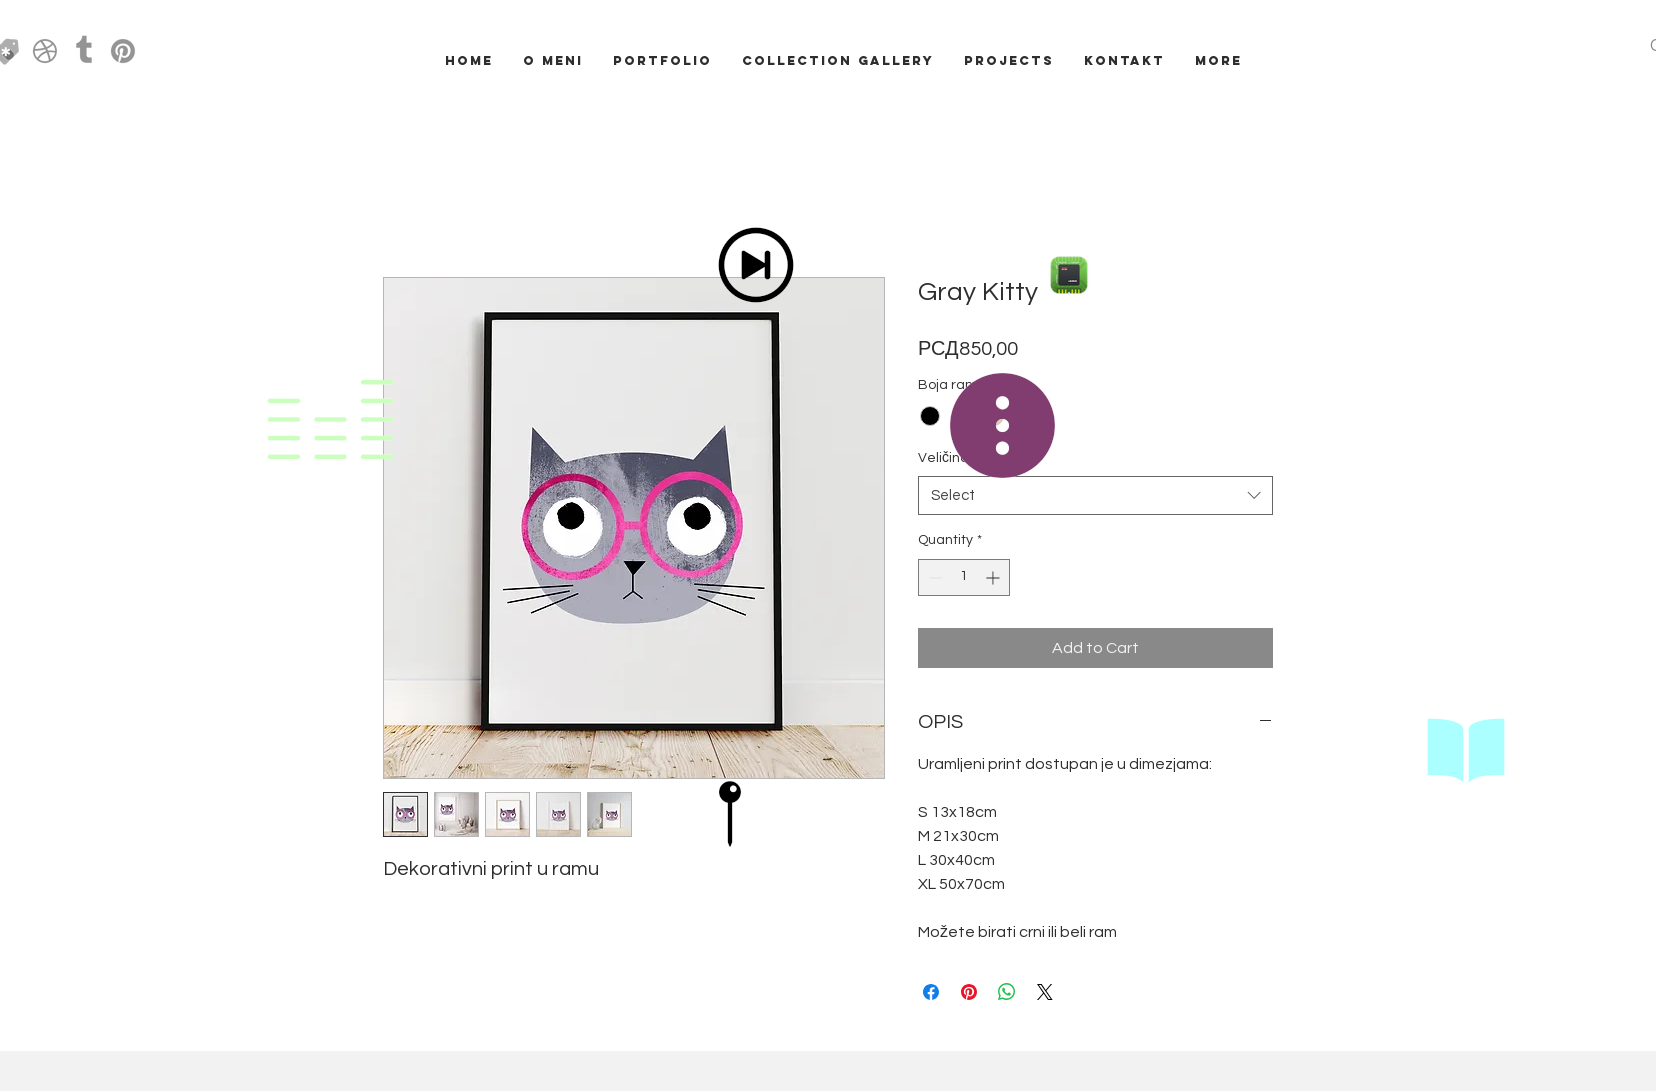  What do you see at coordinates (1002, 425) in the screenshot?
I see `open more options menu` at bounding box center [1002, 425].